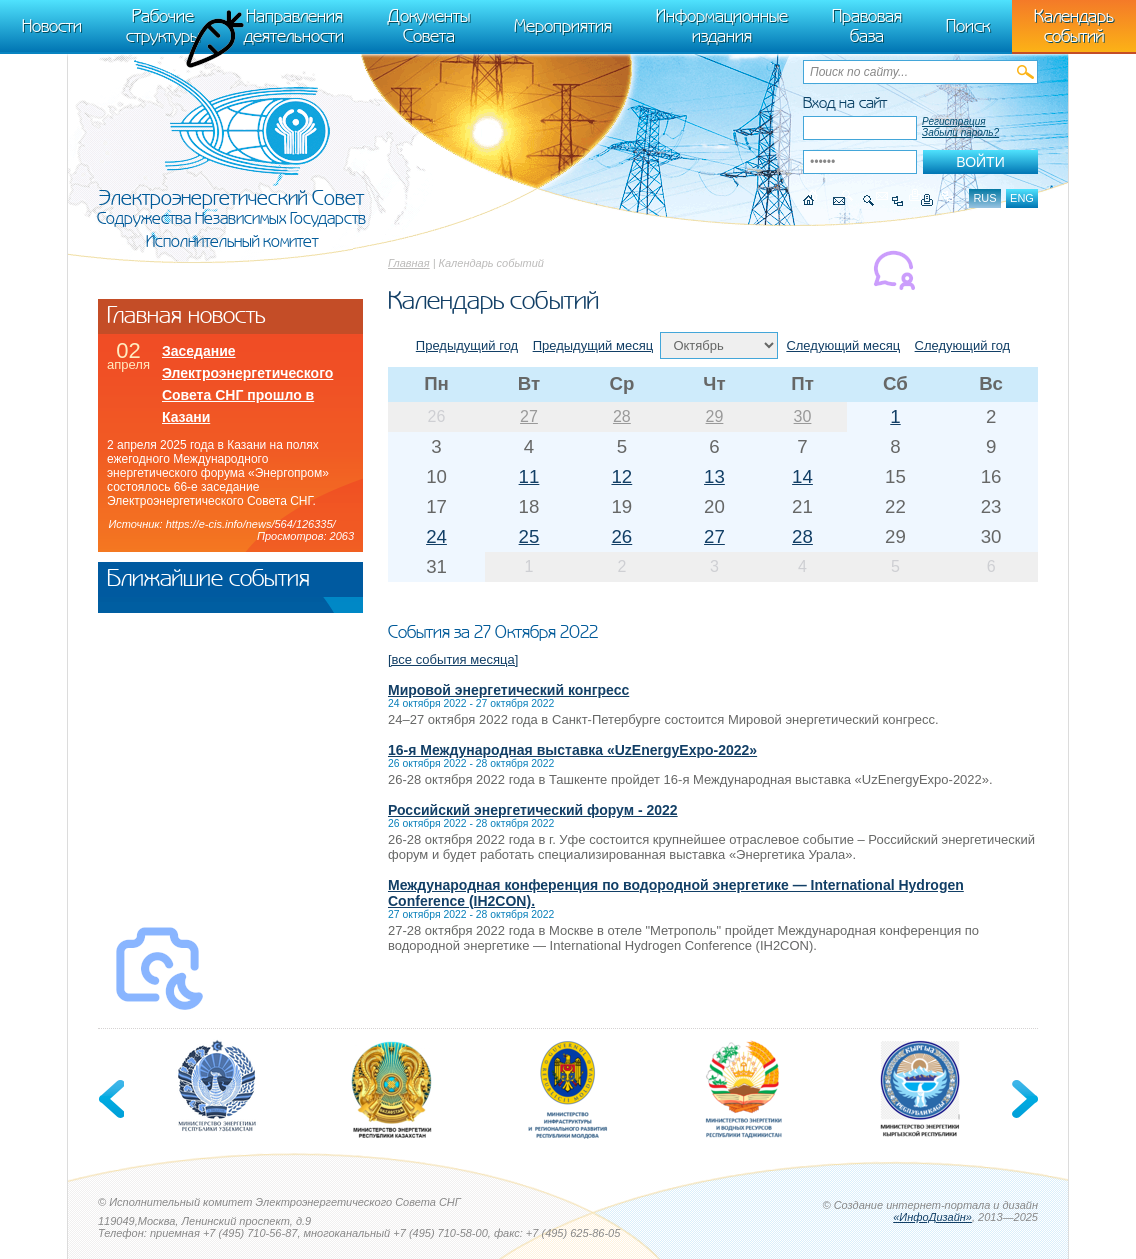  What do you see at coordinates (893, 268) in the screenshot?
I see `view conversation with a specific contact` at bounding box center [893, 268].